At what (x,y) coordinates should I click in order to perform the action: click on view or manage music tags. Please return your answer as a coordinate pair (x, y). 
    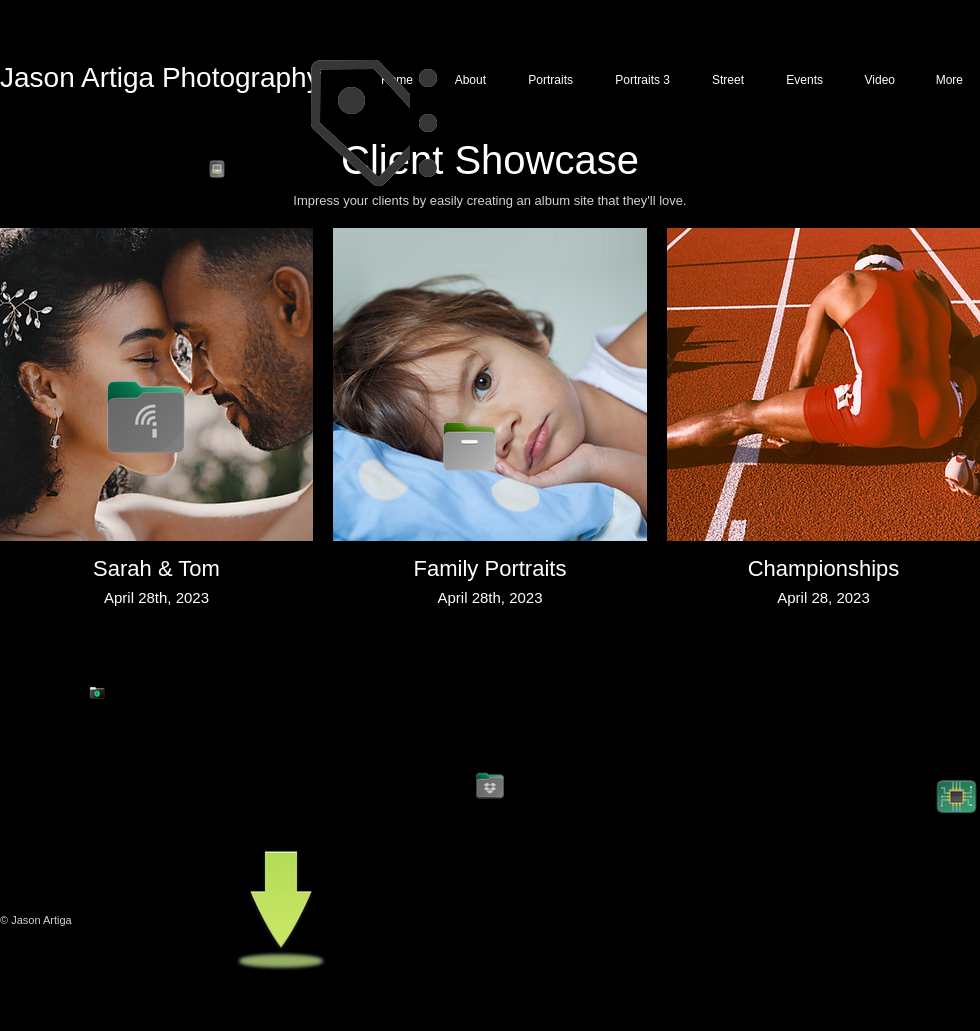
    Looking at the image, I should click on (374, 123).